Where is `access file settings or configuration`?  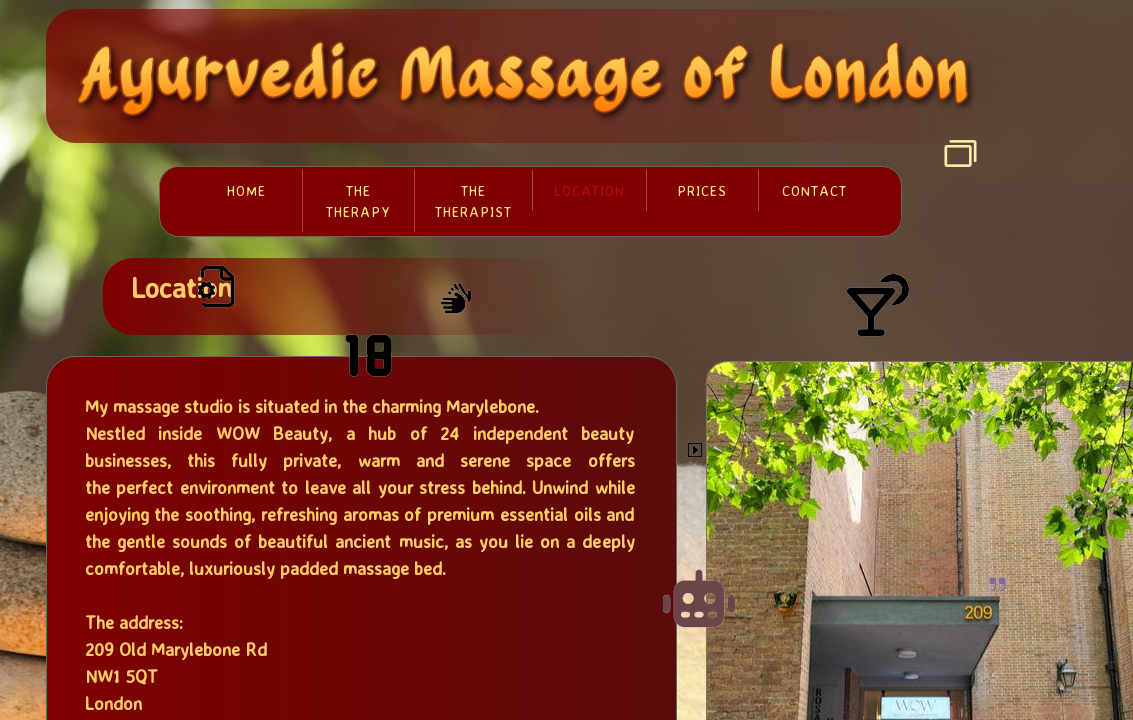 access file settings or configuration is located at coordinates (217, 286).